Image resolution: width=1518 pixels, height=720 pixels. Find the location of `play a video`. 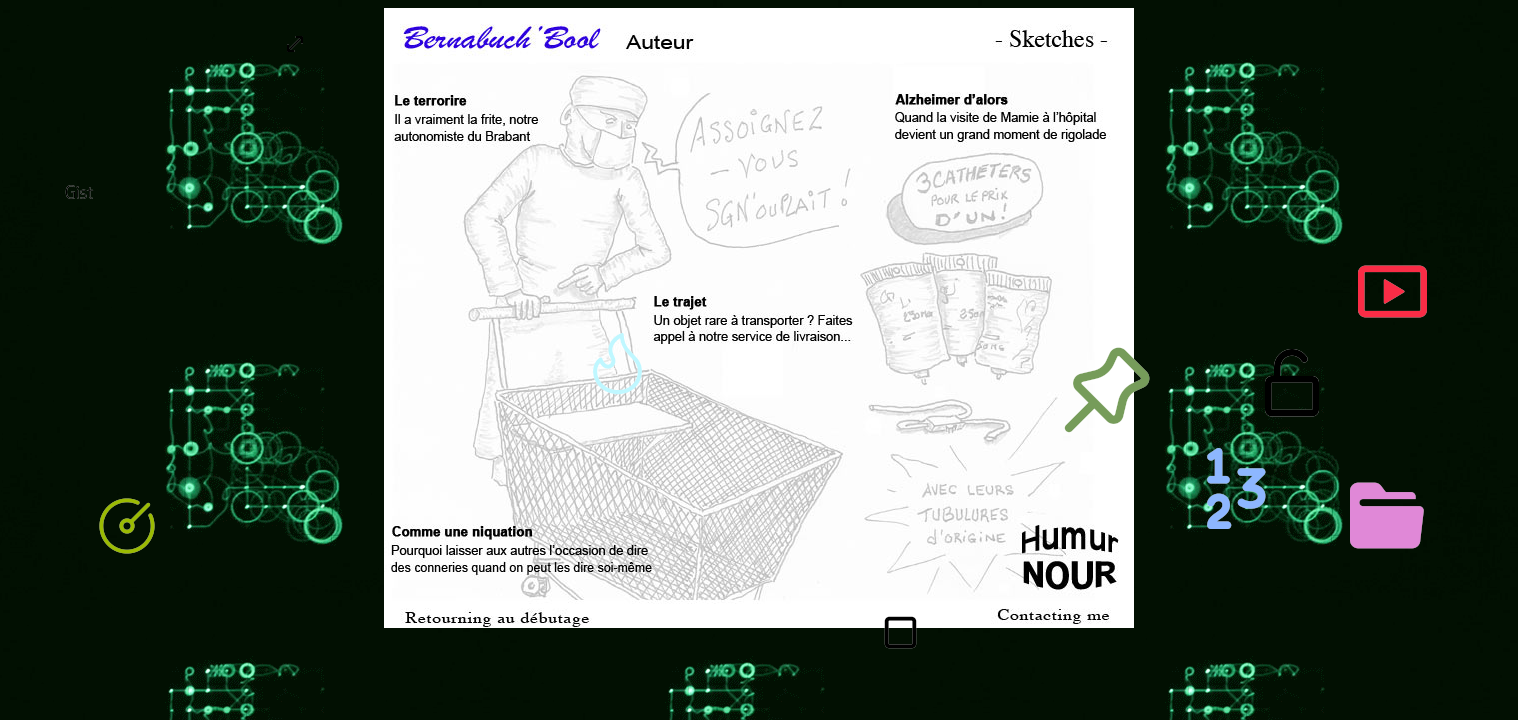

play a video is located at coordinates (1392, 291).